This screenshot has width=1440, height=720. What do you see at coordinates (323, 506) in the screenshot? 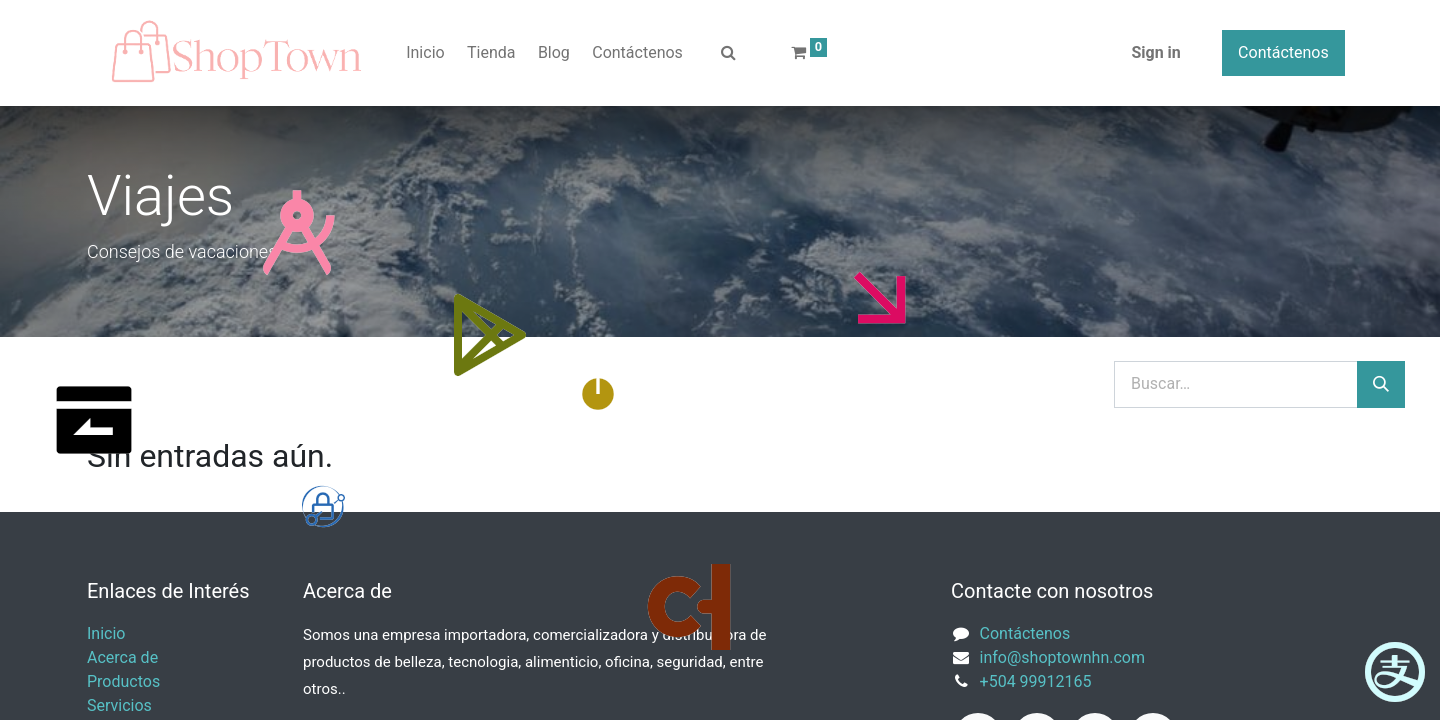
I see `caddy web server logo` at bounding box center [323, 506].